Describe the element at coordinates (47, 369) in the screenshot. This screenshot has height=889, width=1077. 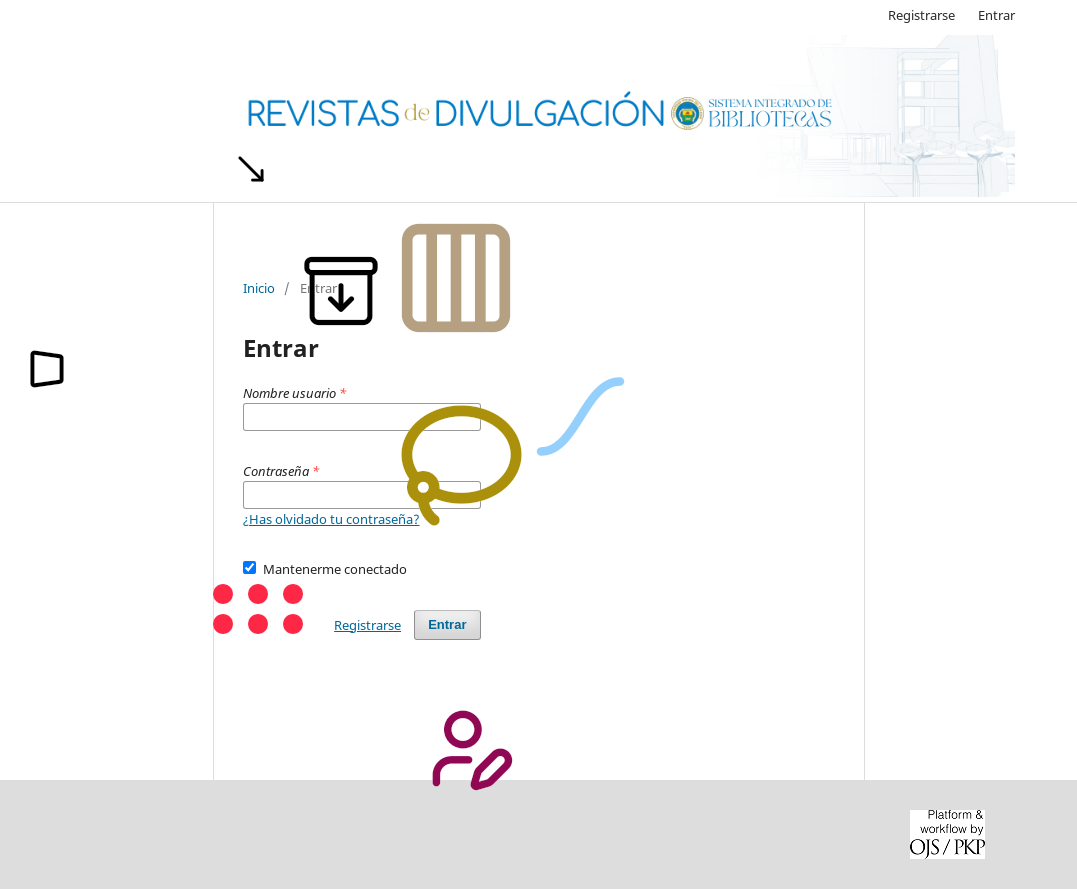
I see `adjust perspective or 3D view settings` at that location.